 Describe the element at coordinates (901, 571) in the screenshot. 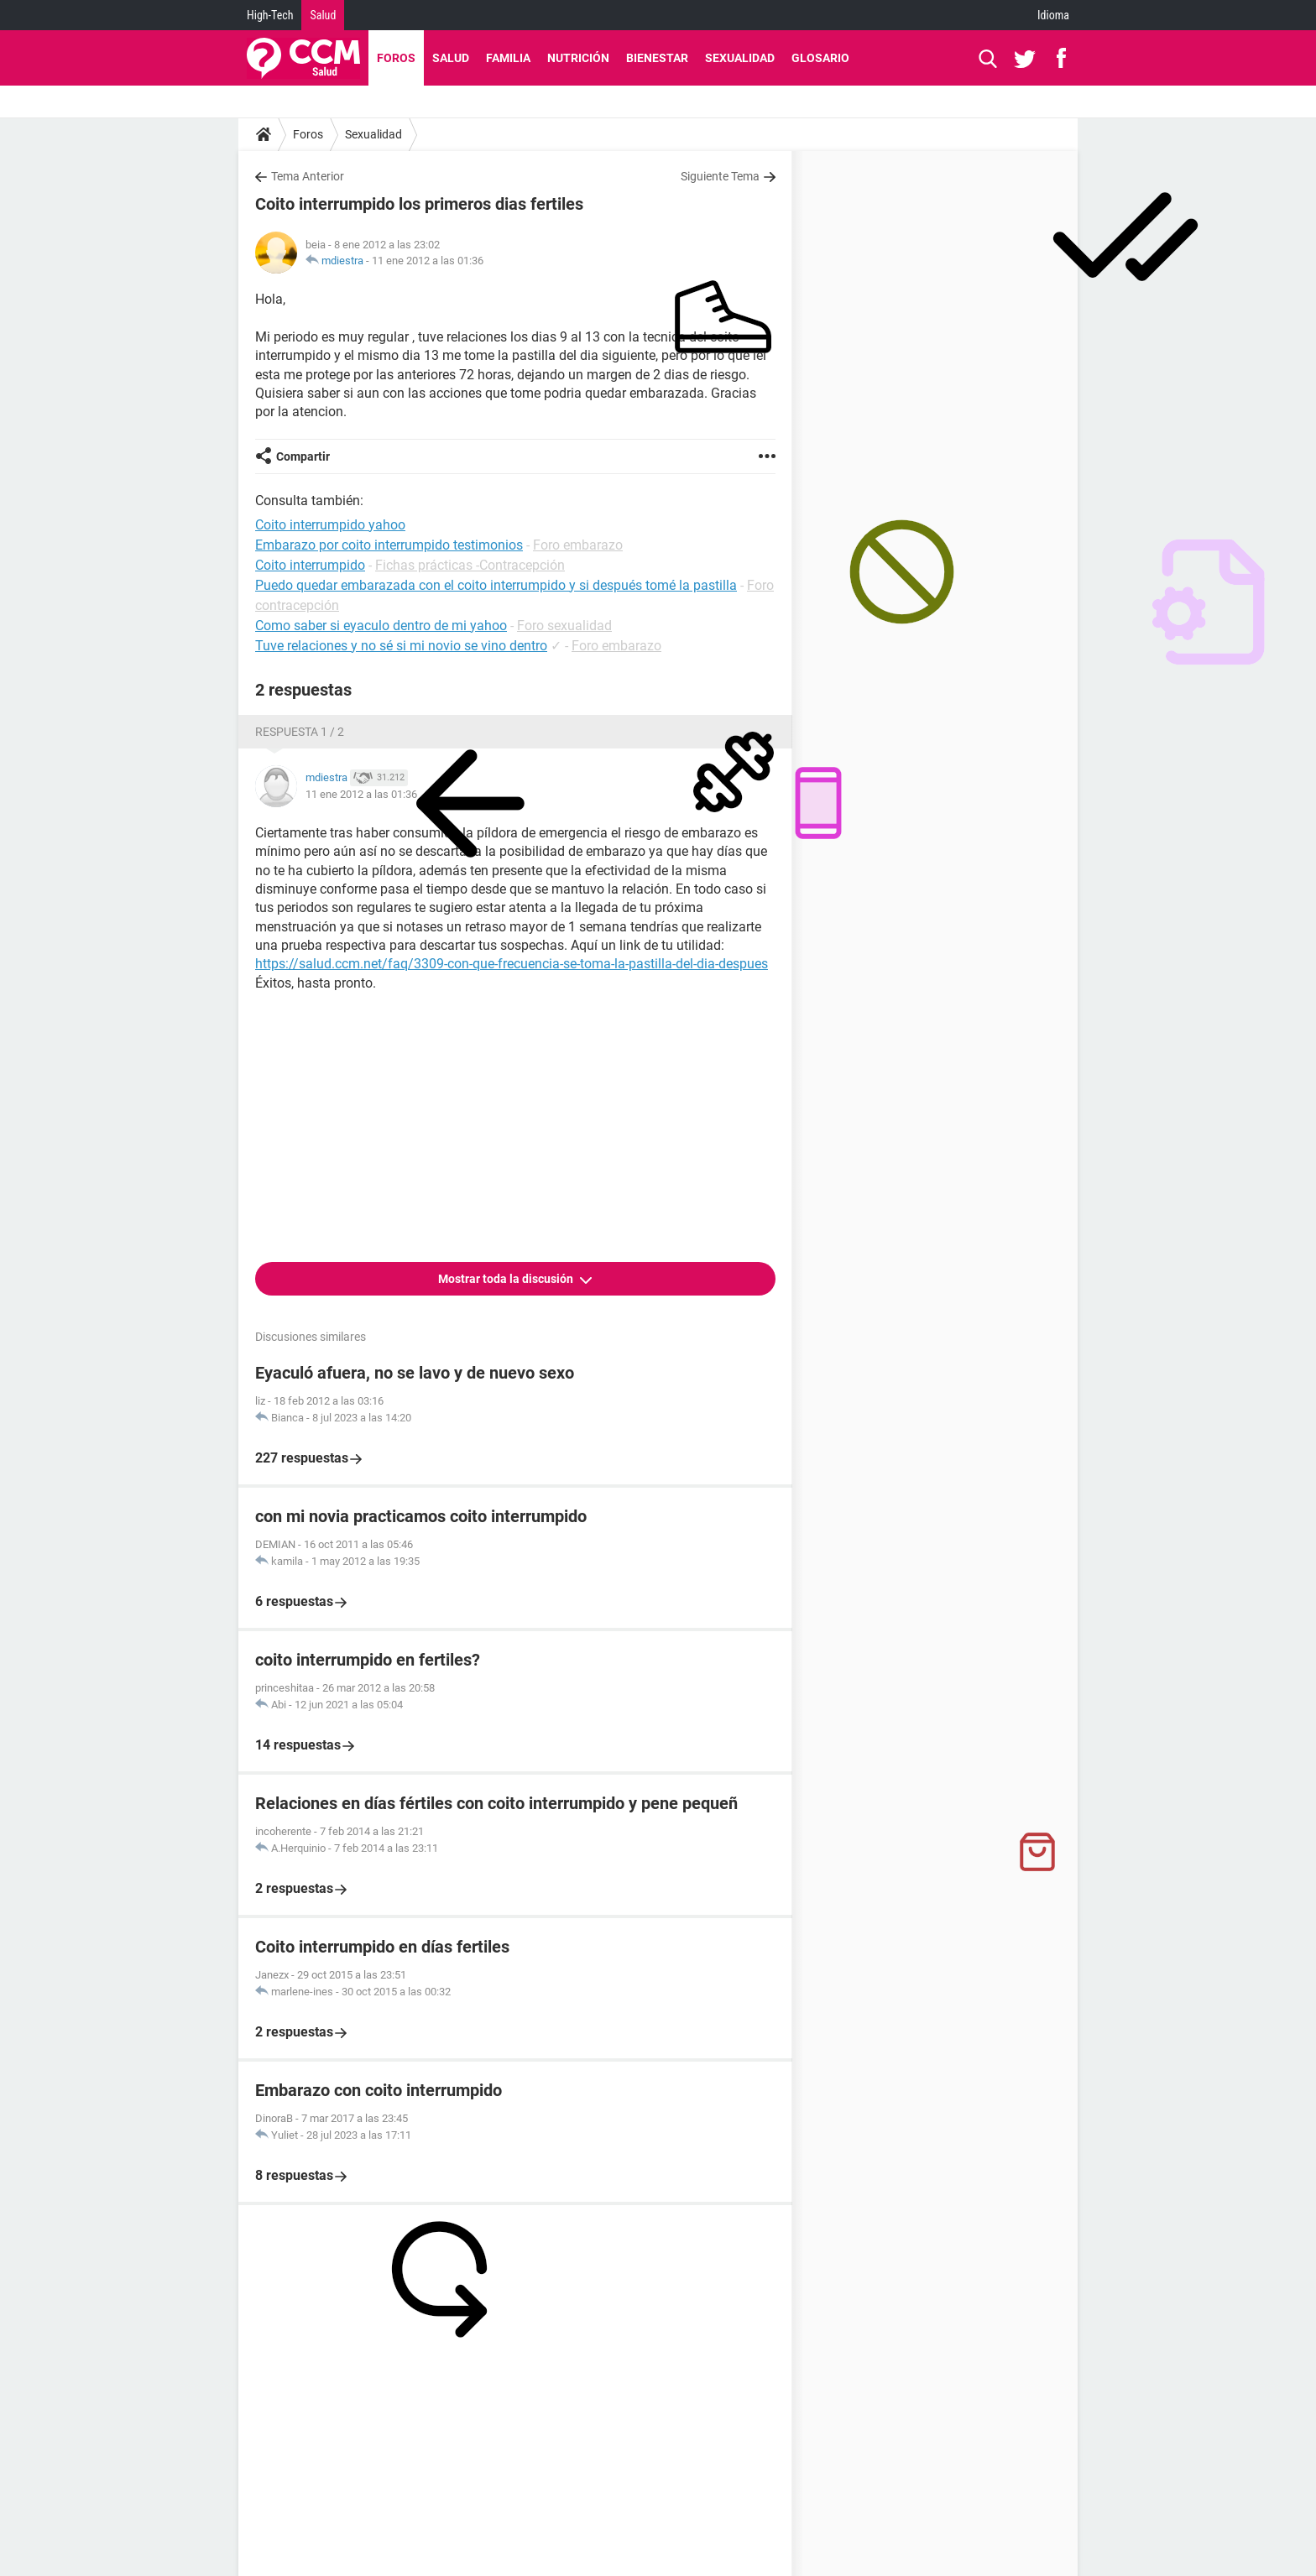

I see `indicates blocked or prohibited content` at that location.